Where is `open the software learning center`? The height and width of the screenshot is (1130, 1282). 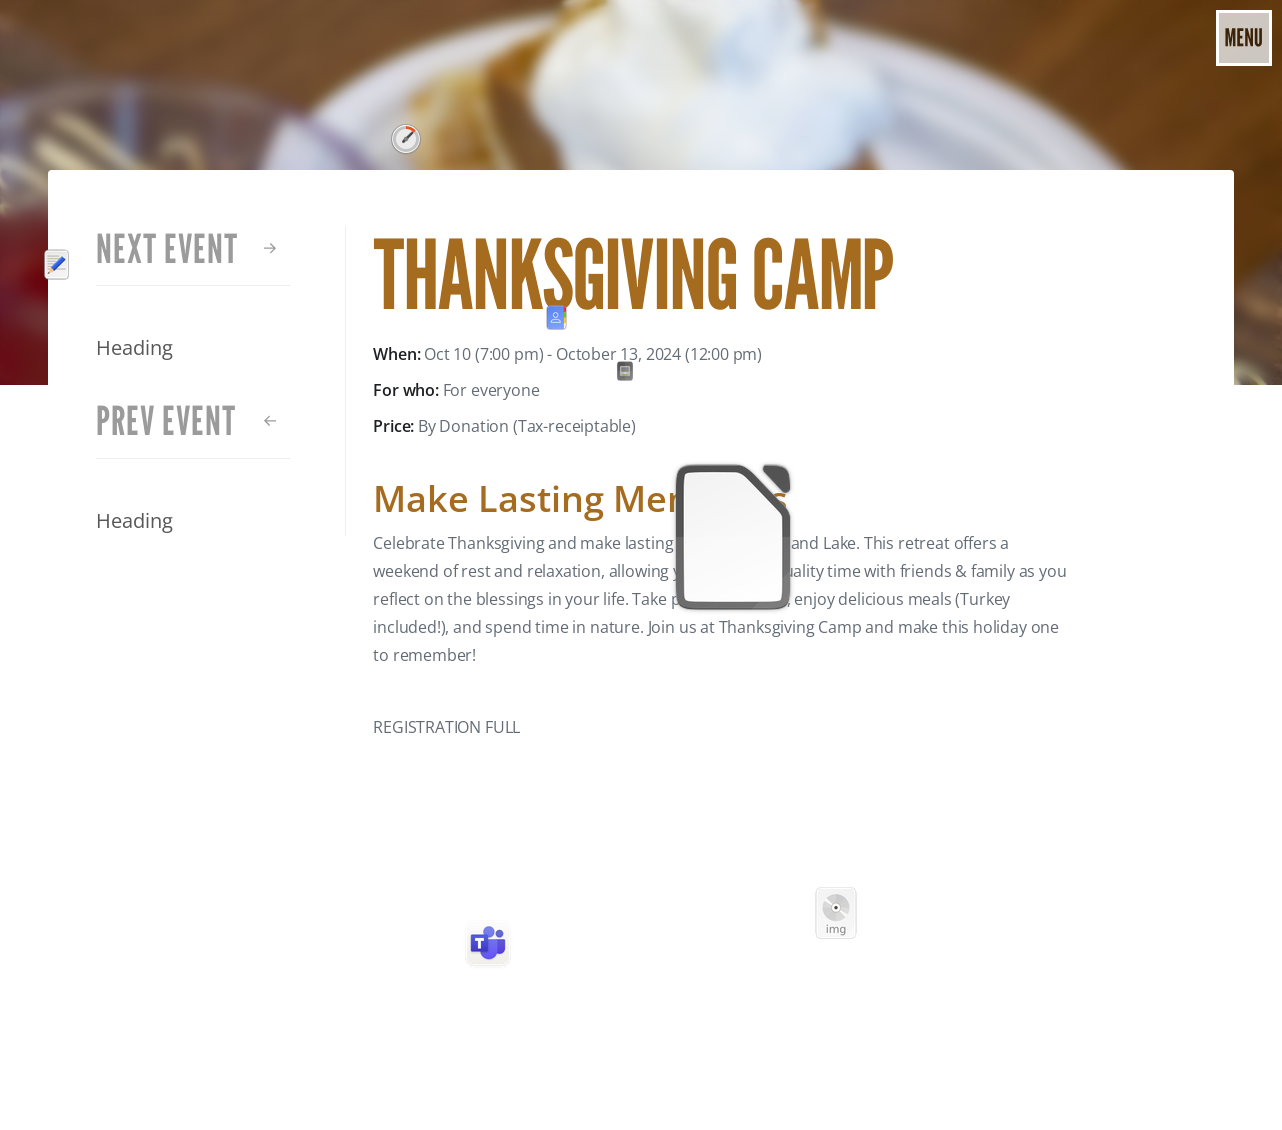 open the software learning center is located at coordinates (56, 264).